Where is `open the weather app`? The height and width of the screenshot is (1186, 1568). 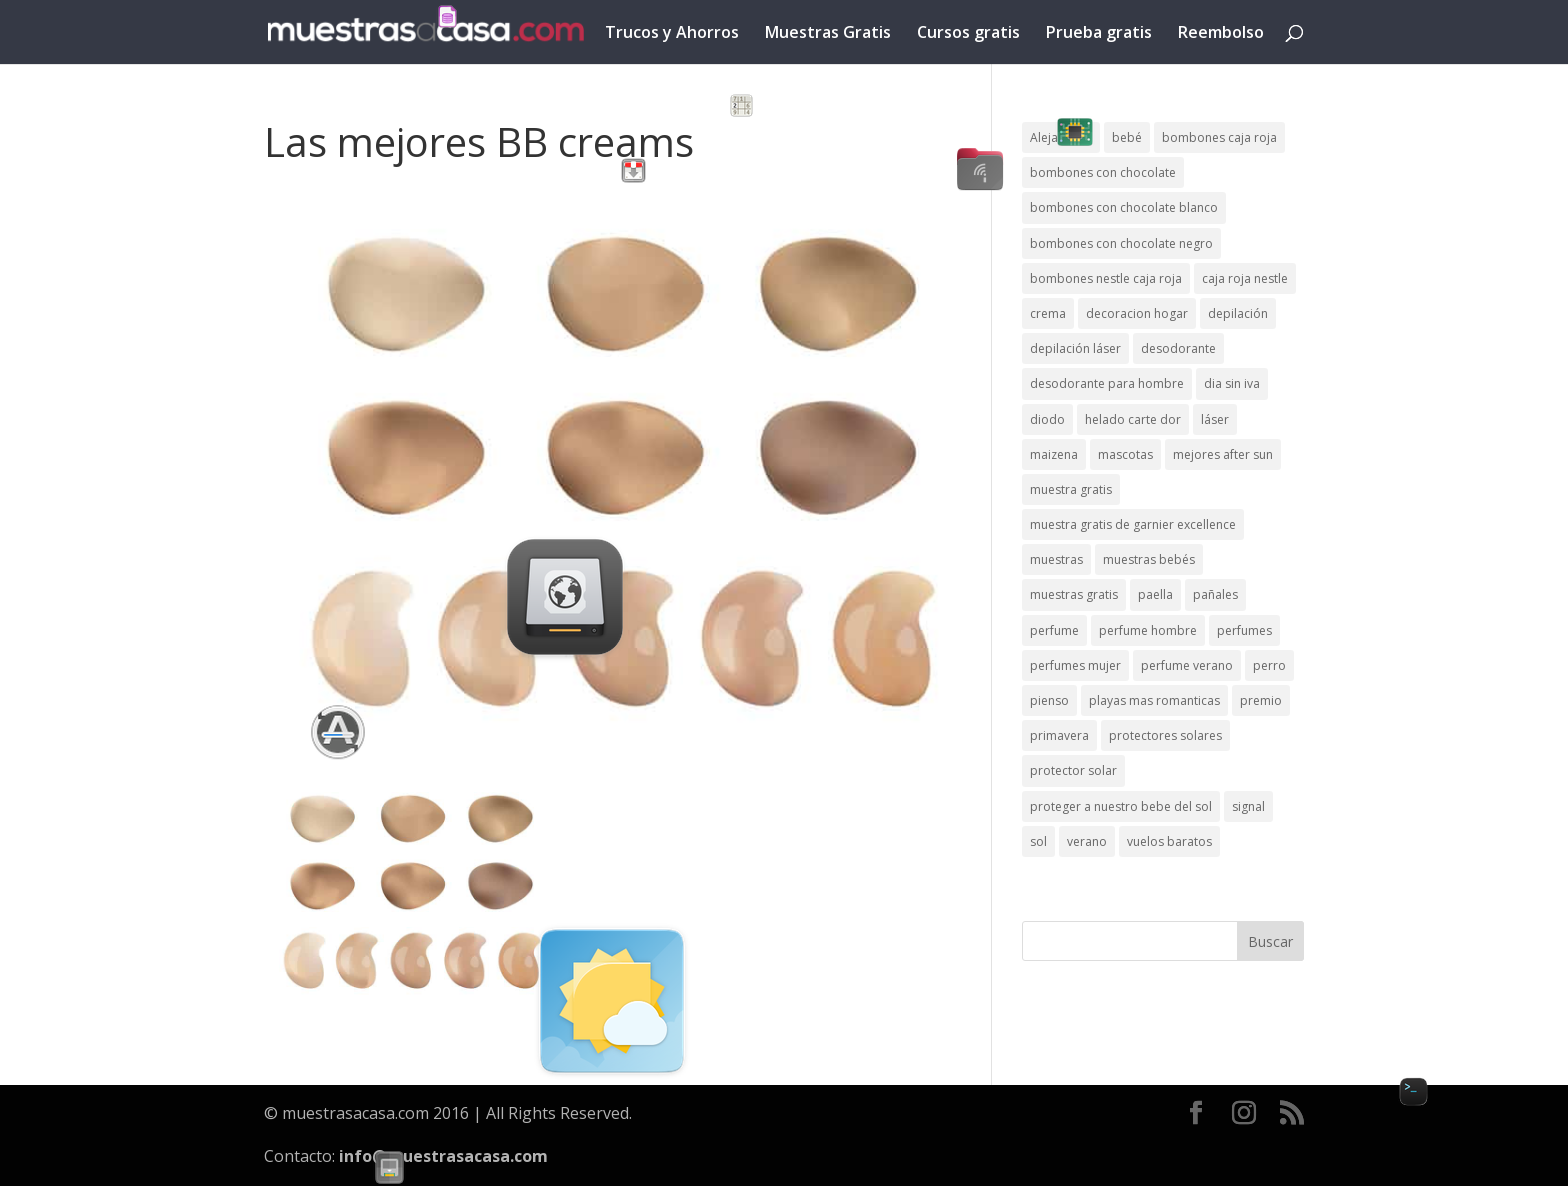 open the weather app is located at coordinates (612, 1001).